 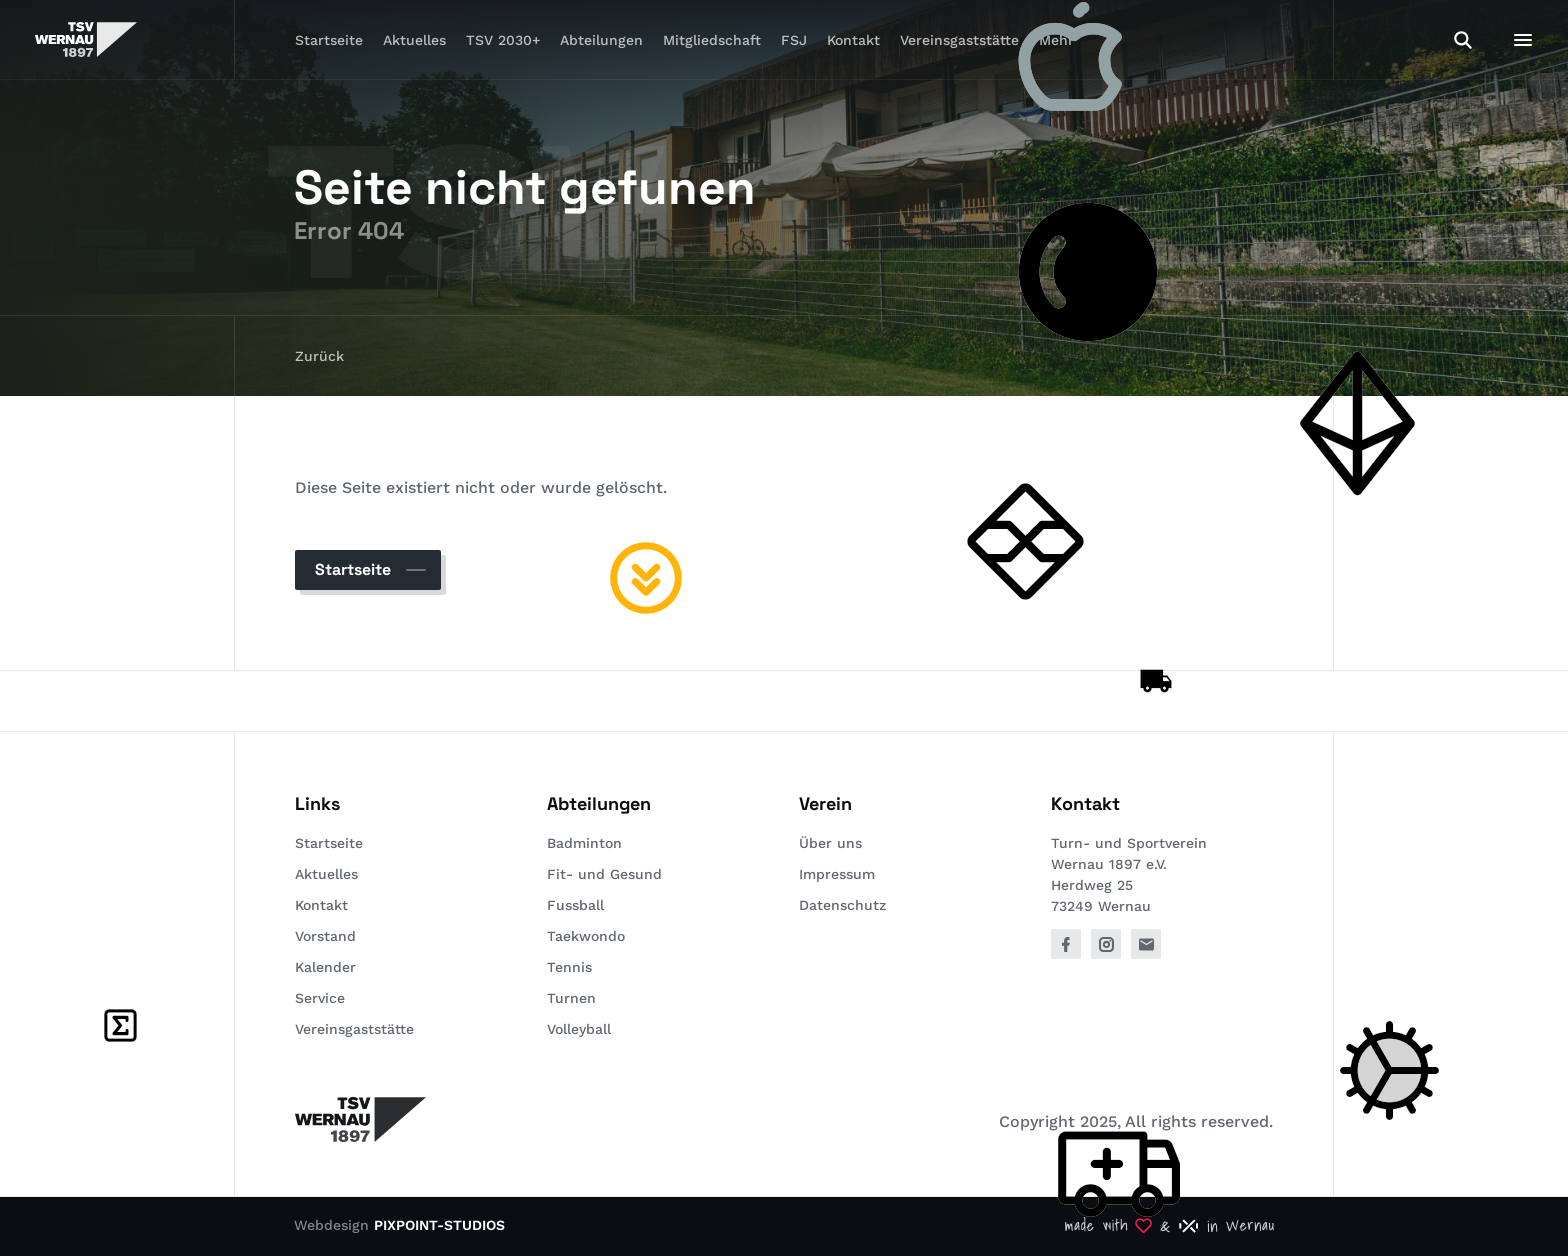 I want to click on access settings or preferences, so click(x=1389, y=1070).